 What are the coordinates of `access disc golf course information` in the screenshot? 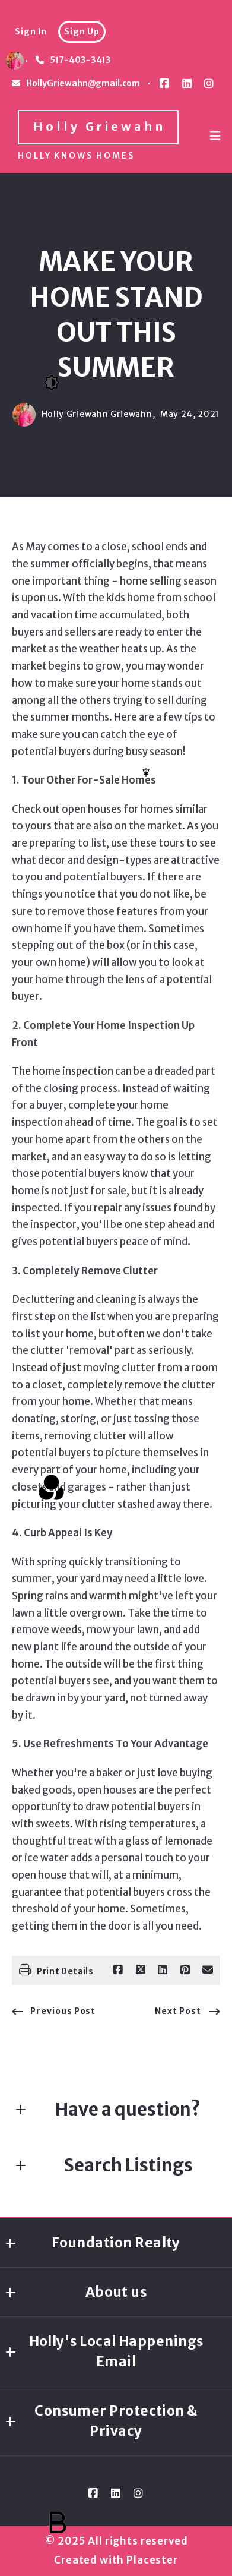 It's located at (146, 772).